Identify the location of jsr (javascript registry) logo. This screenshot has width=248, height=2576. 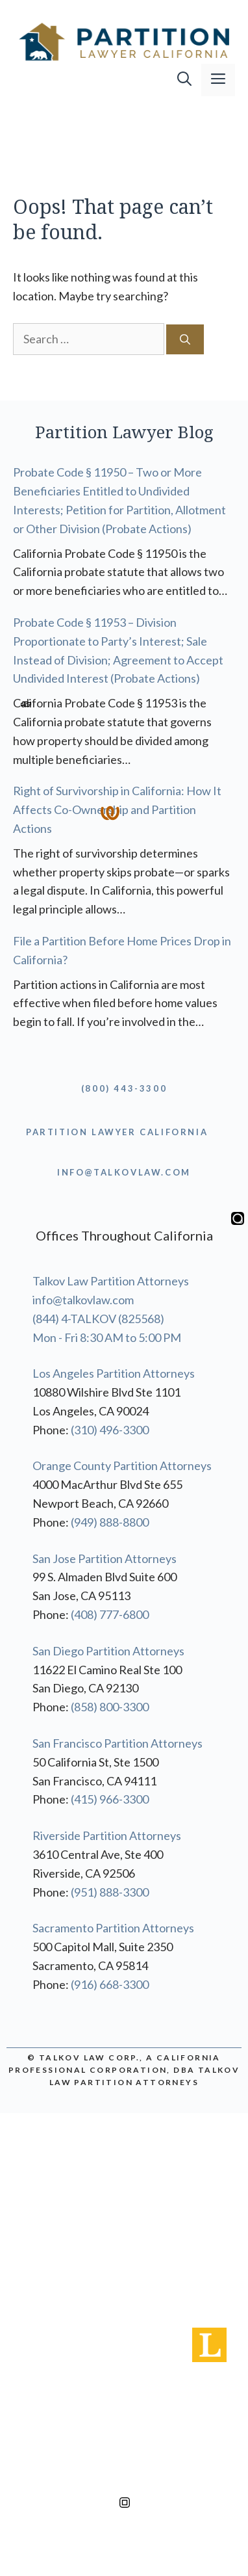
(26, 704).